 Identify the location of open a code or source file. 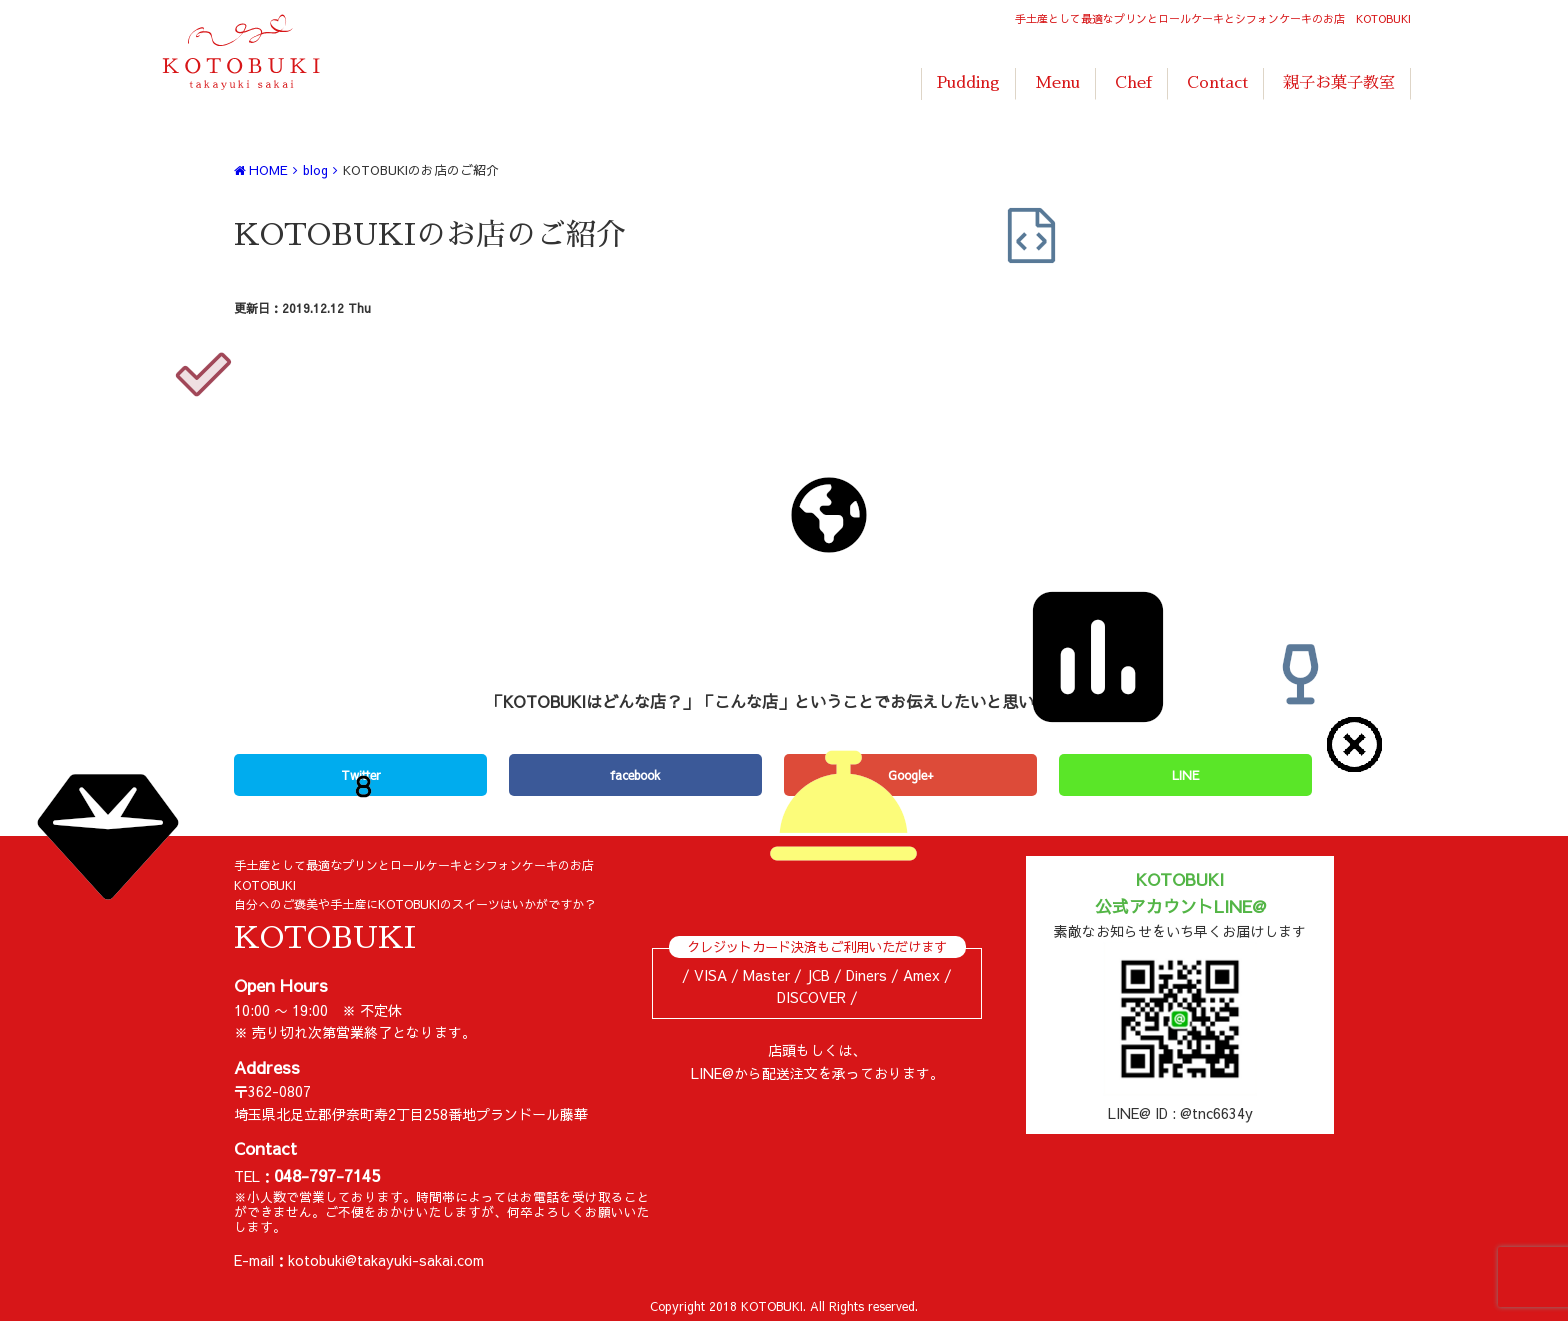
(1031, 235).